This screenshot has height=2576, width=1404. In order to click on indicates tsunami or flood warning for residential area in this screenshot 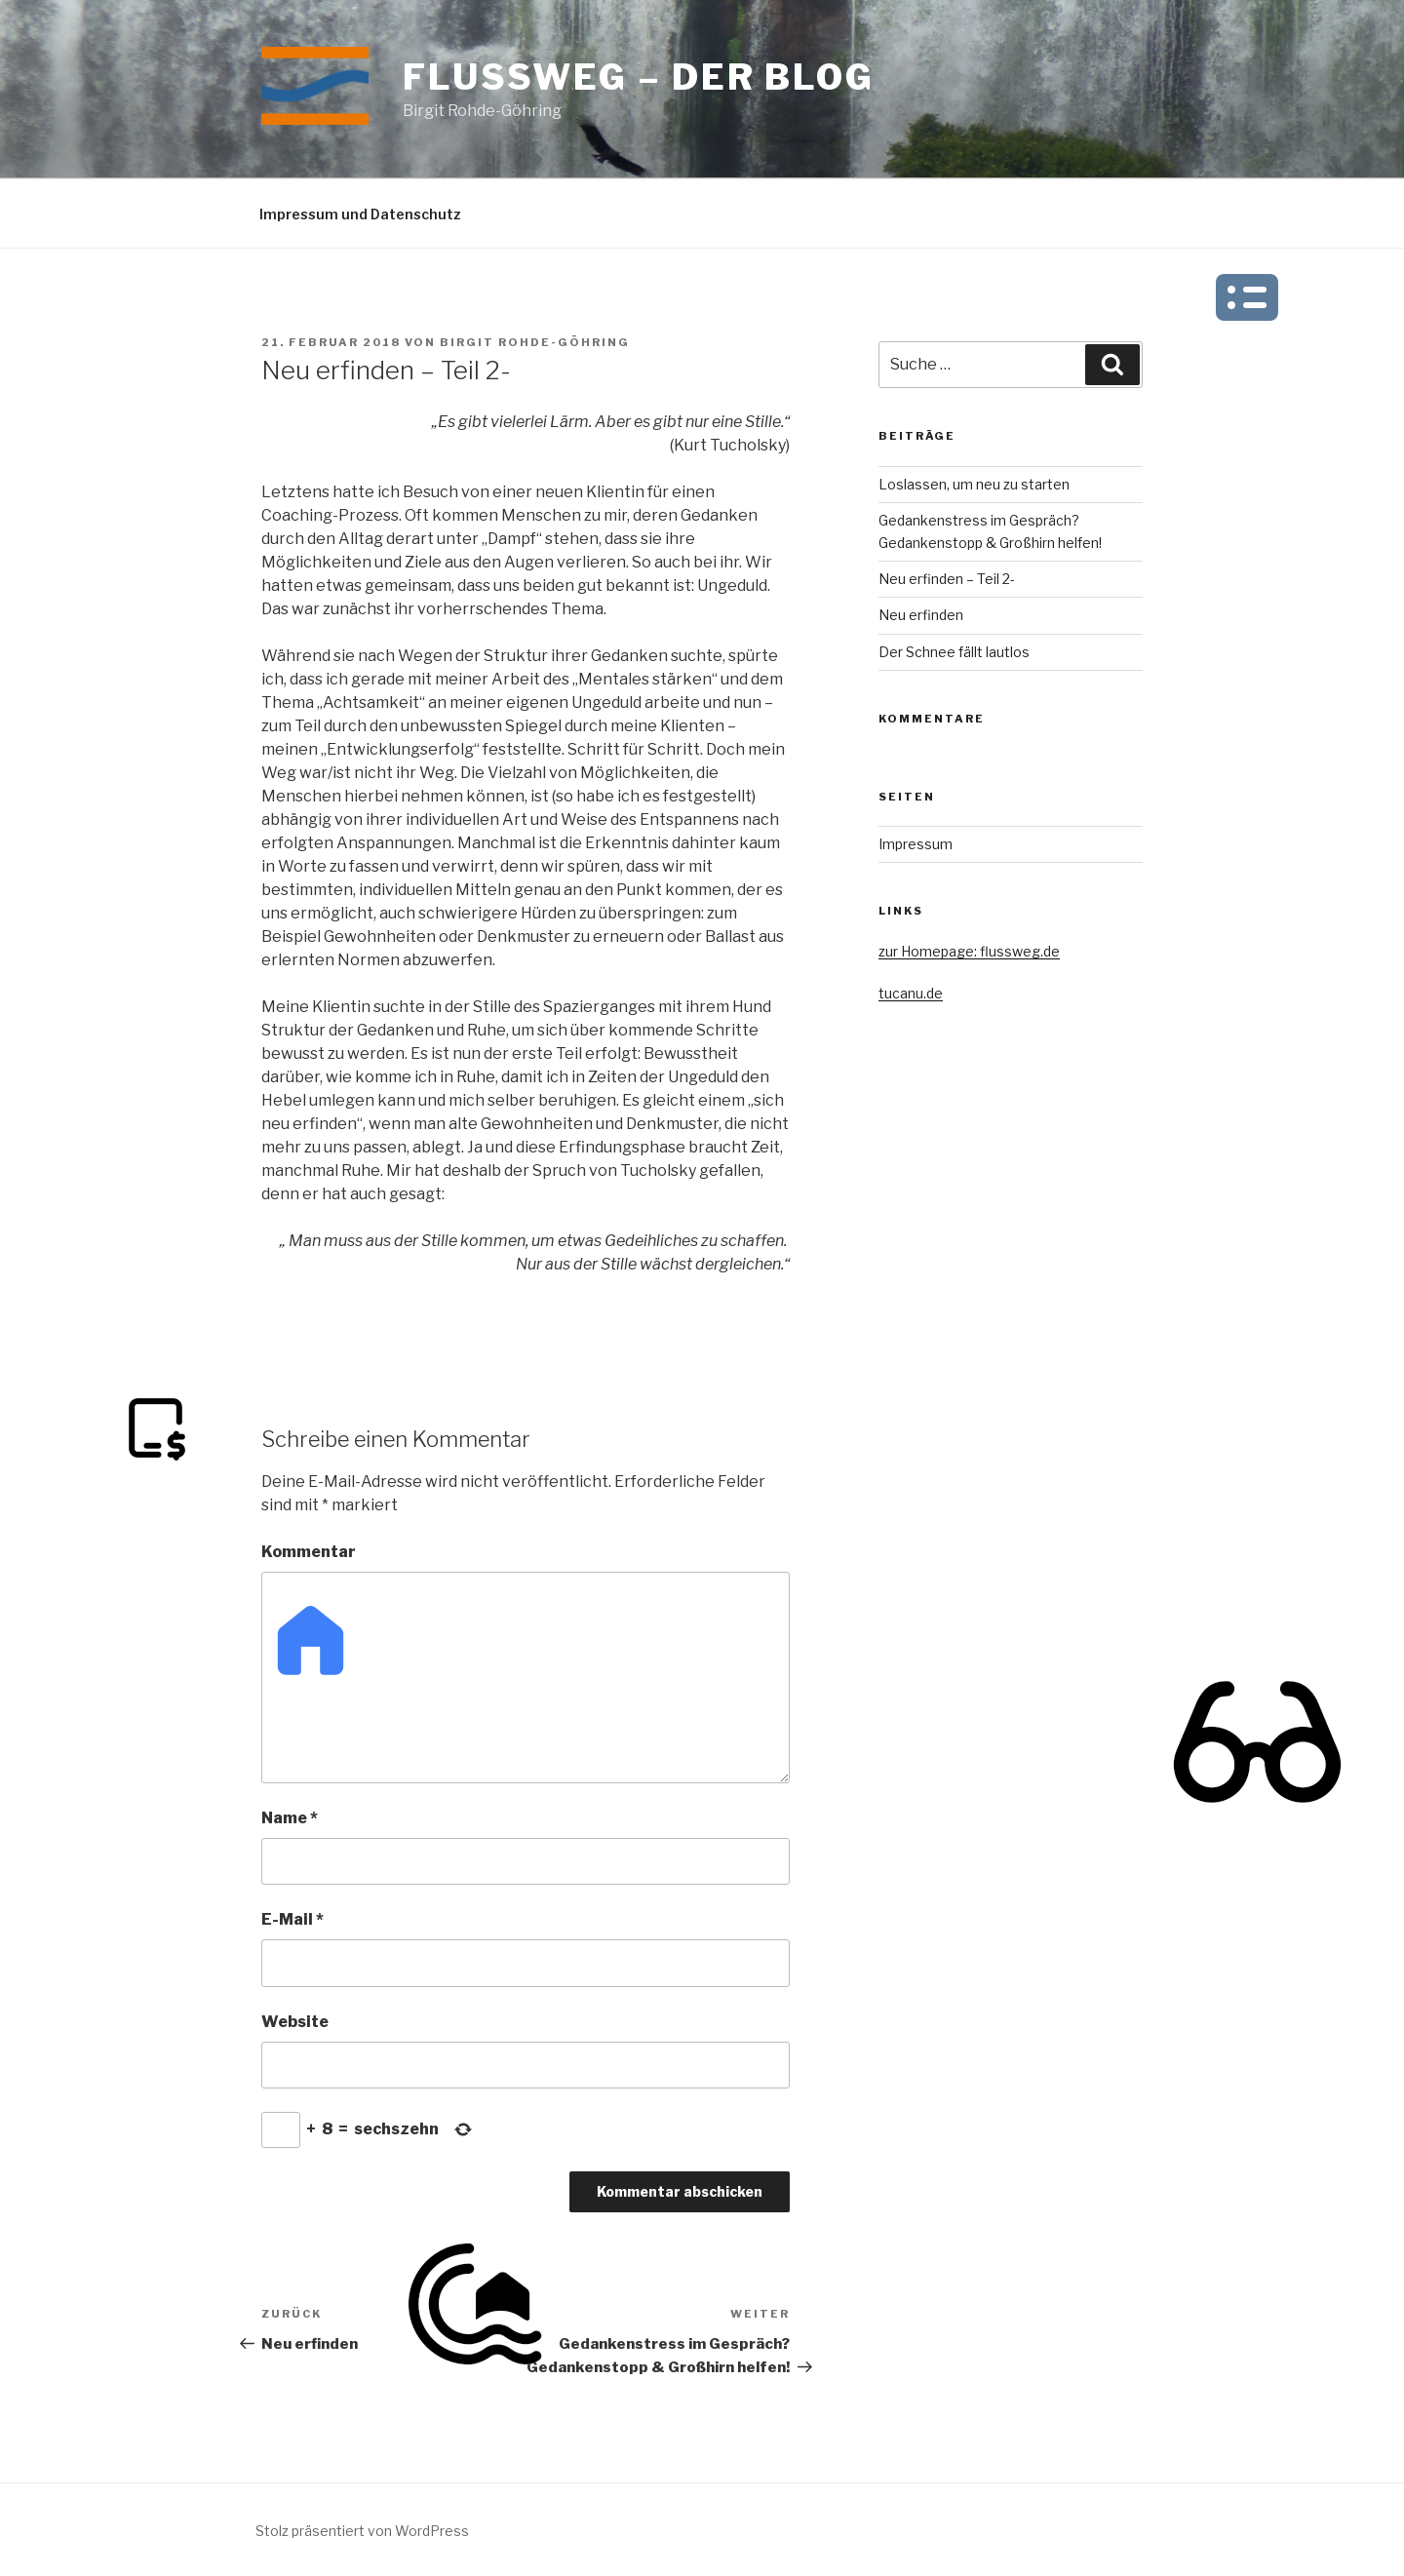, I will do `click(476, 2304)`.